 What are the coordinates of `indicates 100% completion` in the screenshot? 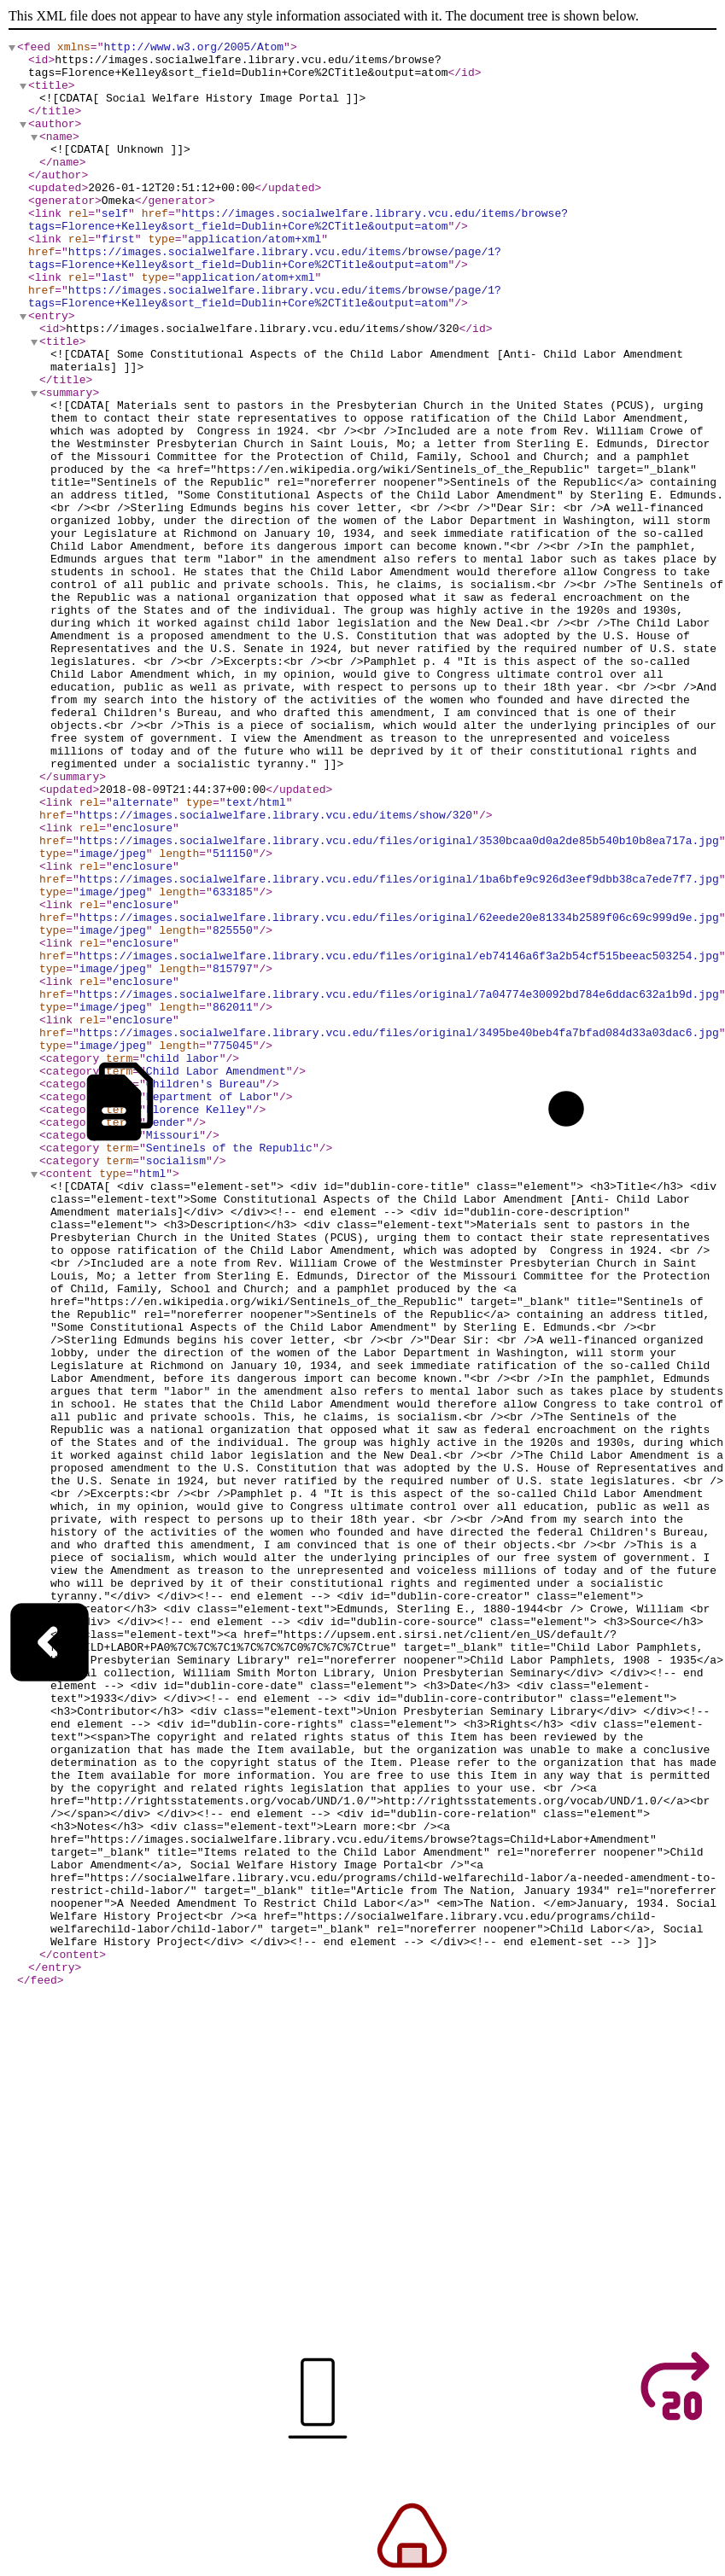 It's located at (566, 1109).